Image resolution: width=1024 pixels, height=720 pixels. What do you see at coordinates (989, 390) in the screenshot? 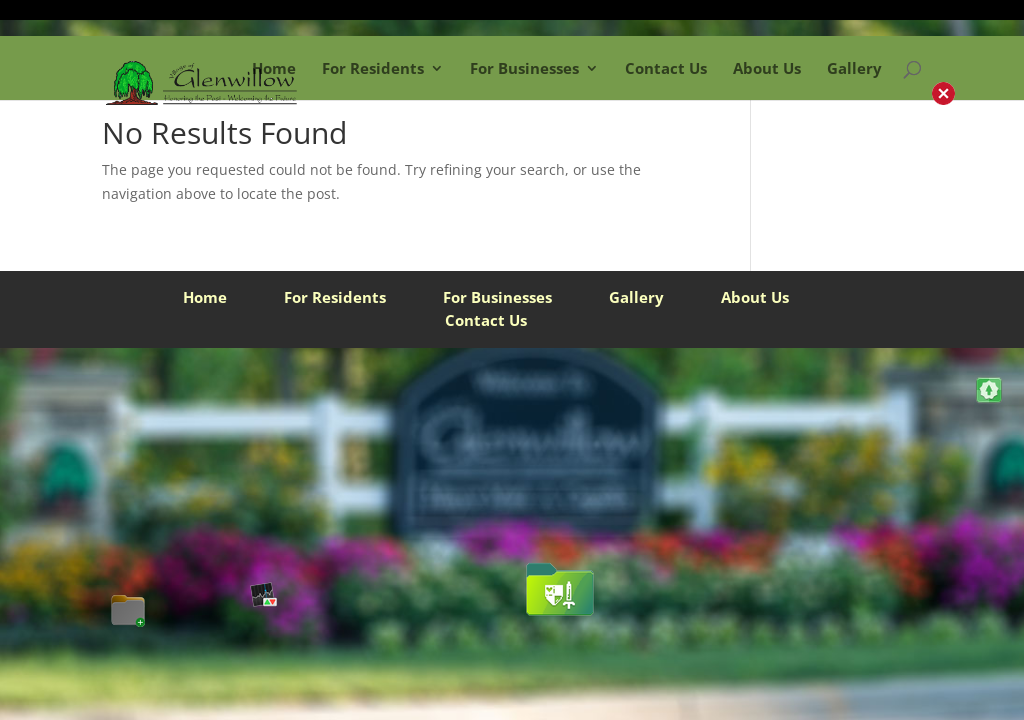
I see `access operating system updates` at bounding box center [989, 390].